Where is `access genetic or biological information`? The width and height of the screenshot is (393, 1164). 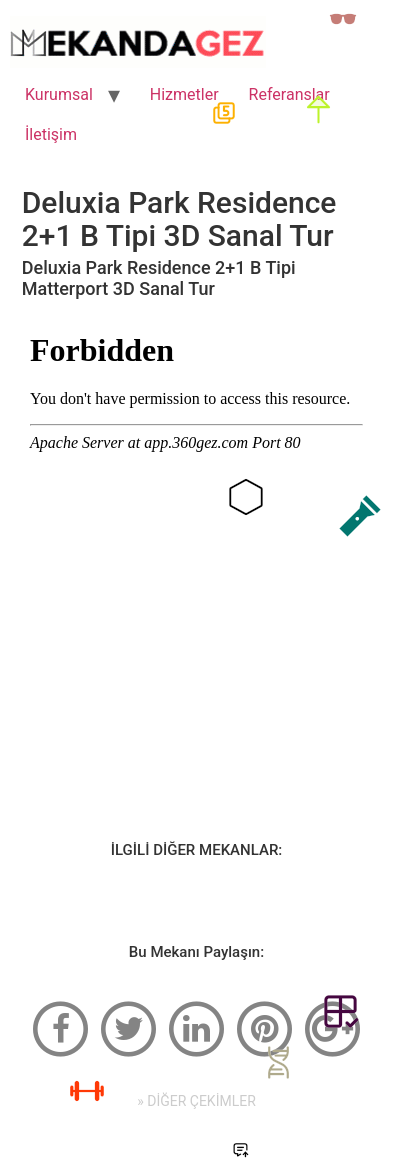
access genetic or biological information is located at coordinates (278, 1062).